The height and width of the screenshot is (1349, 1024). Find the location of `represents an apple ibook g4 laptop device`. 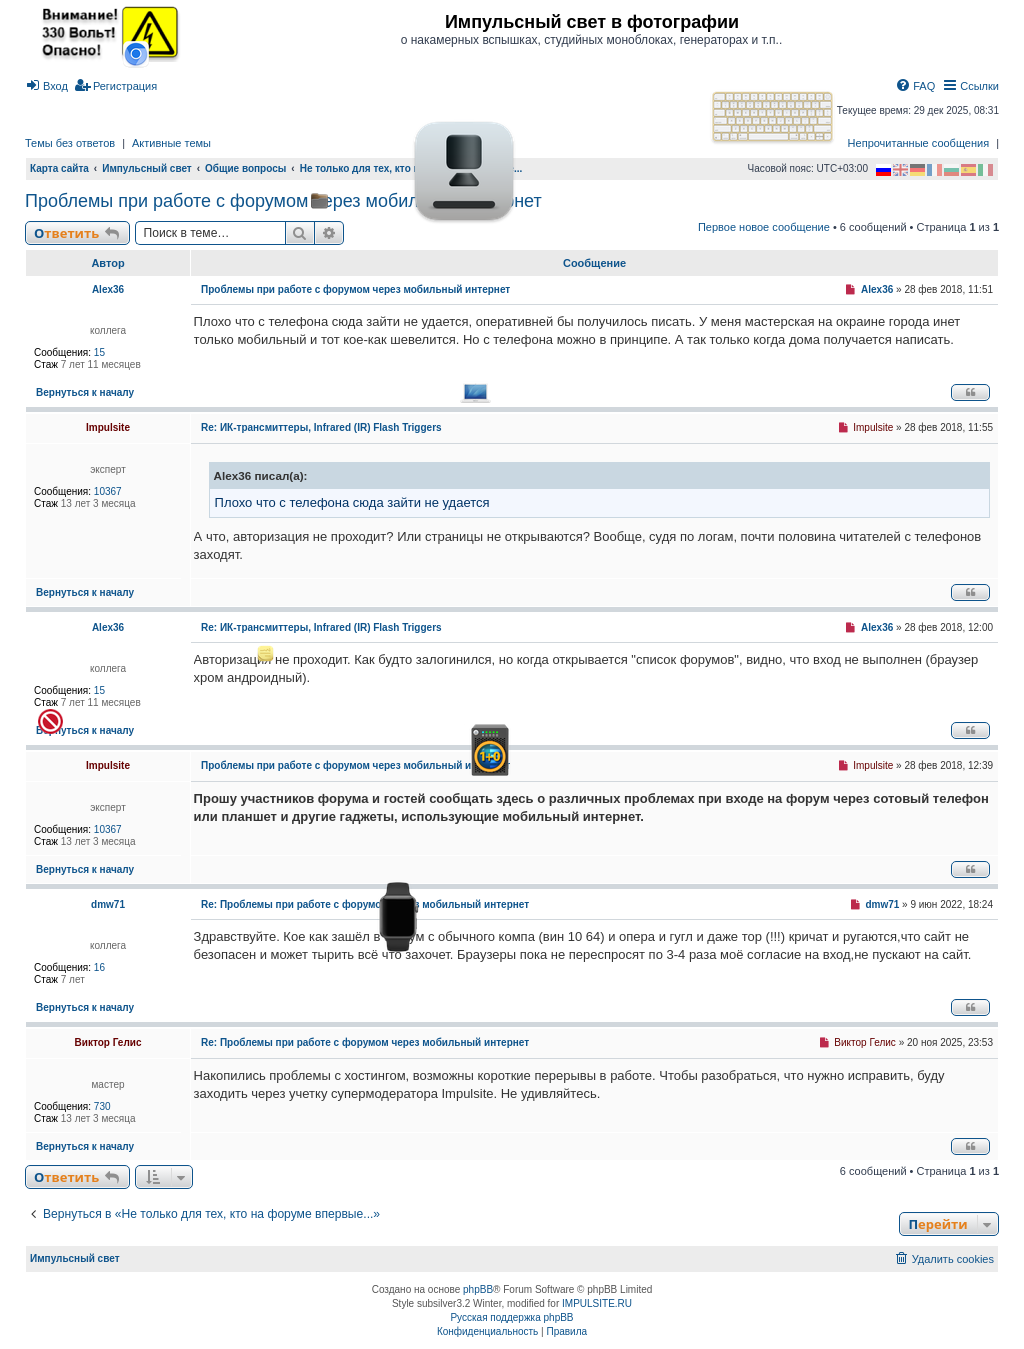

represents an apple ibook g4 laptop device is located at coordinates (475, 392).